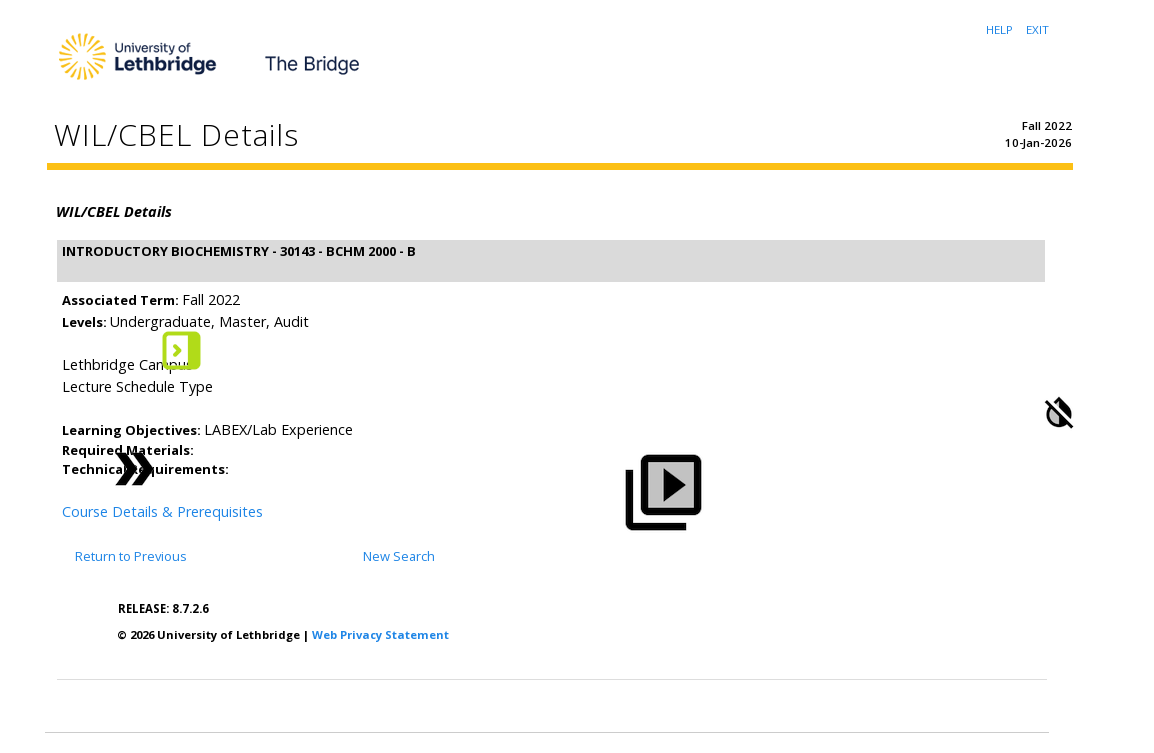 Image resolution: width=1154 pixels, height=753 pixels. Describe the element at coordinates (1059, 412) in the screenshot. I see `disable color inversion mode` at that location.